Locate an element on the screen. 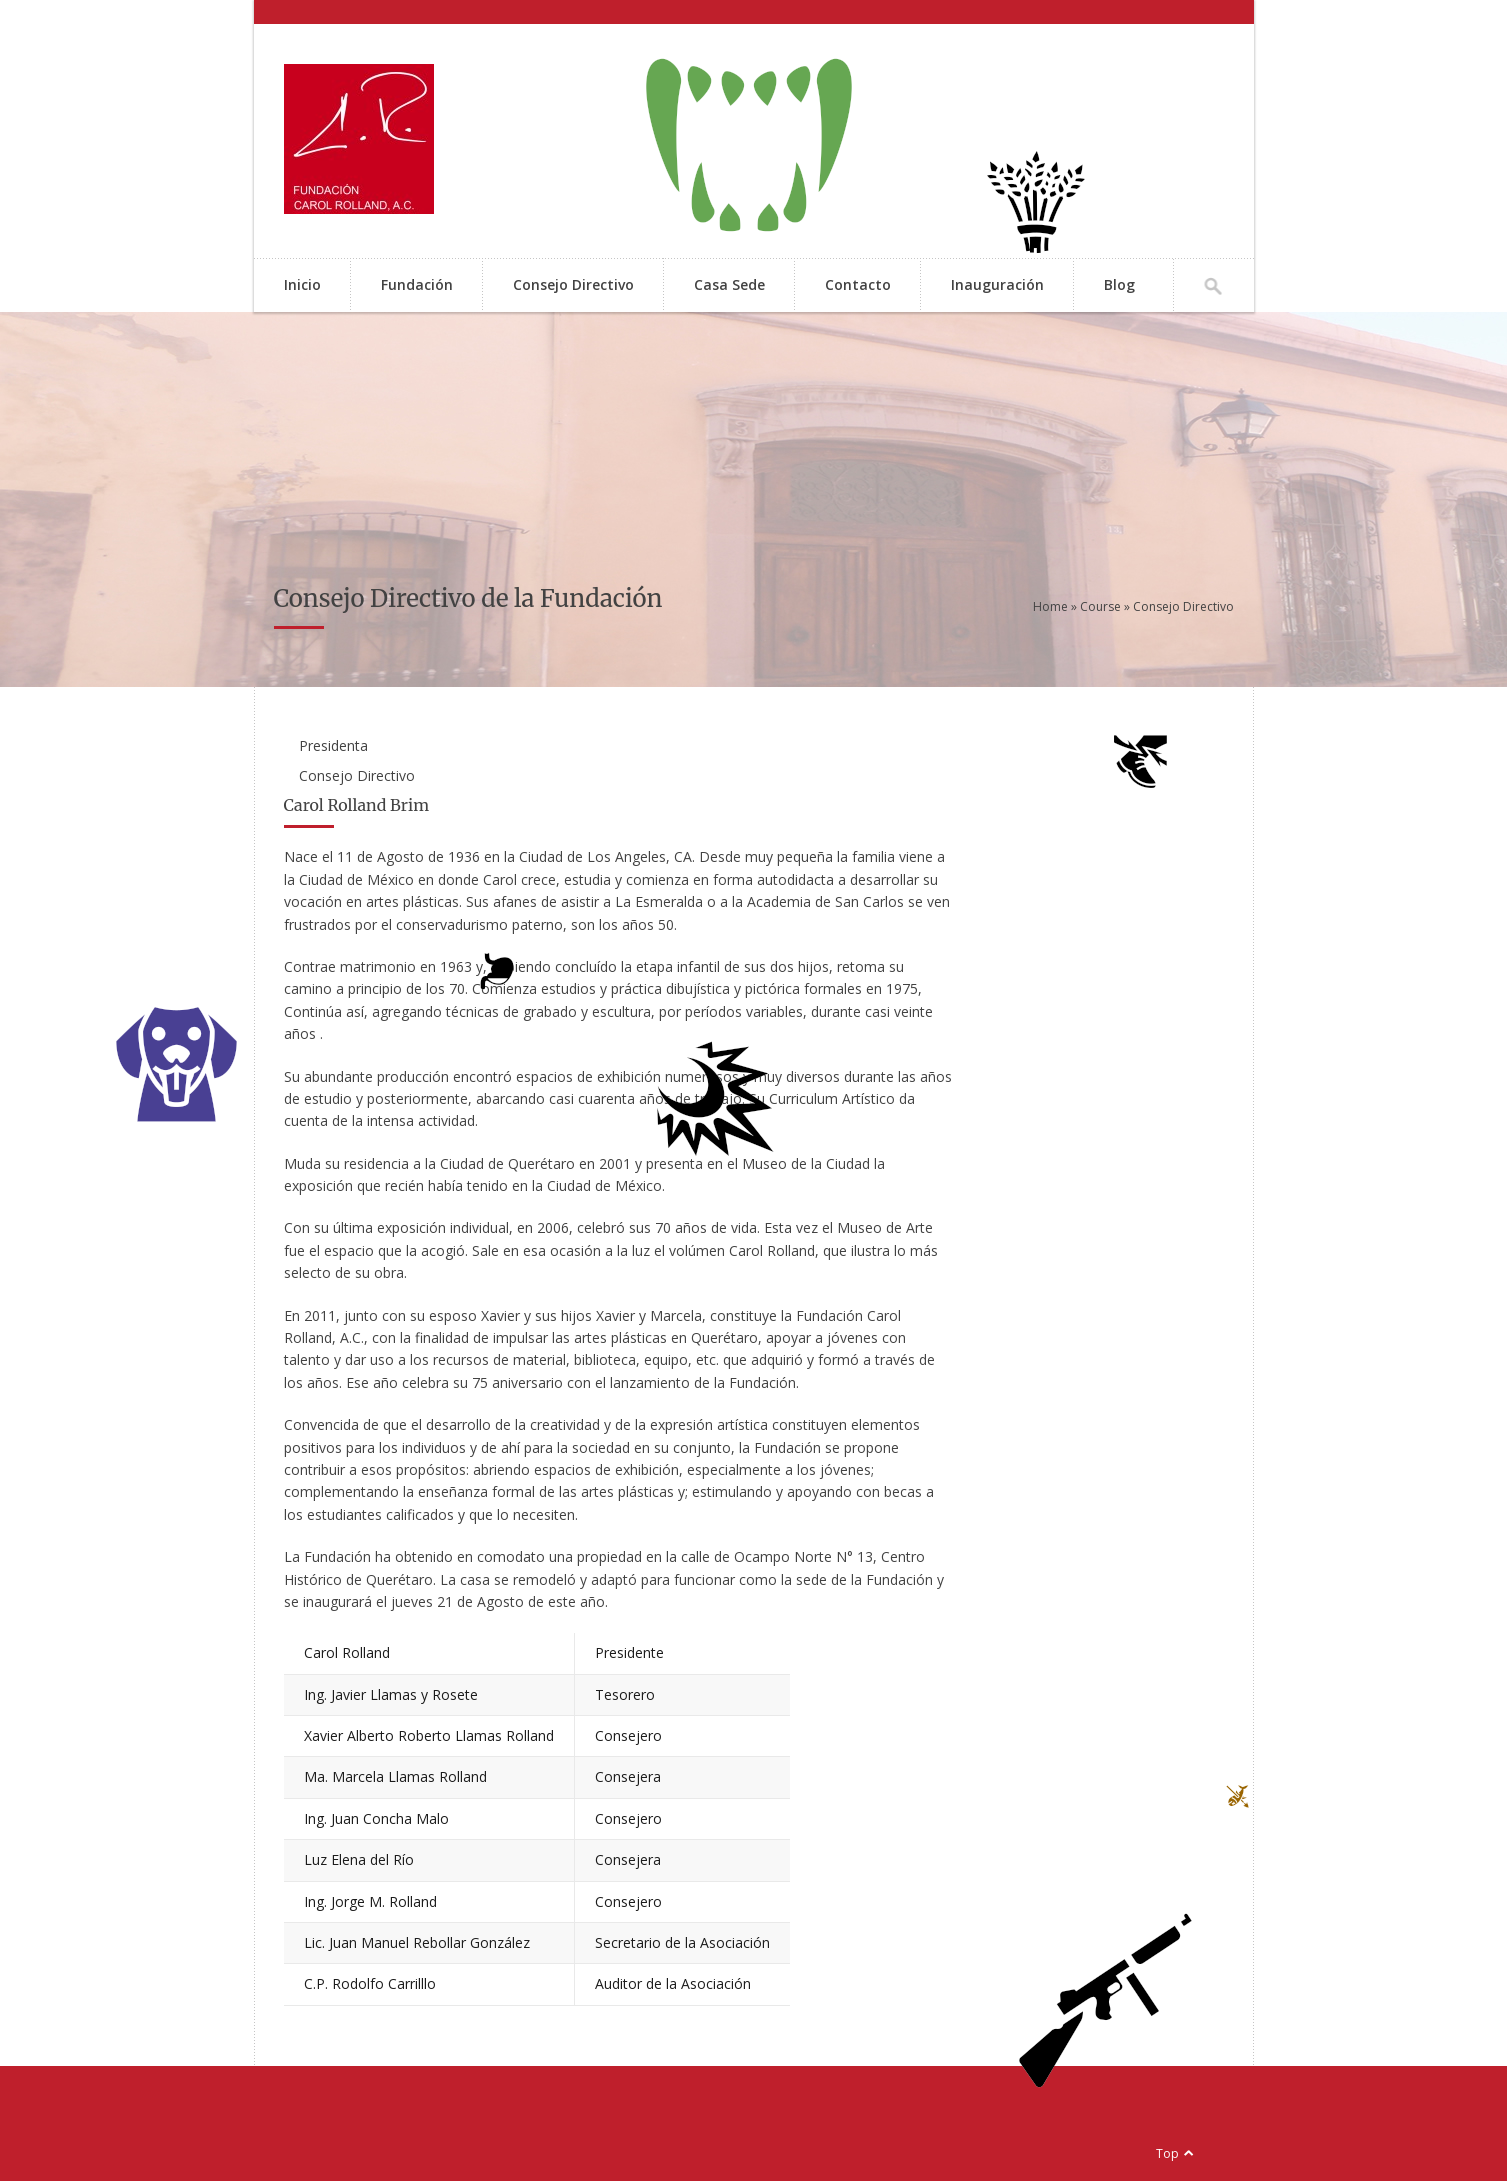 The width and height of the screenshot is (1507, 2181). select vampire or monster character type is located at coordinates (749, 145).